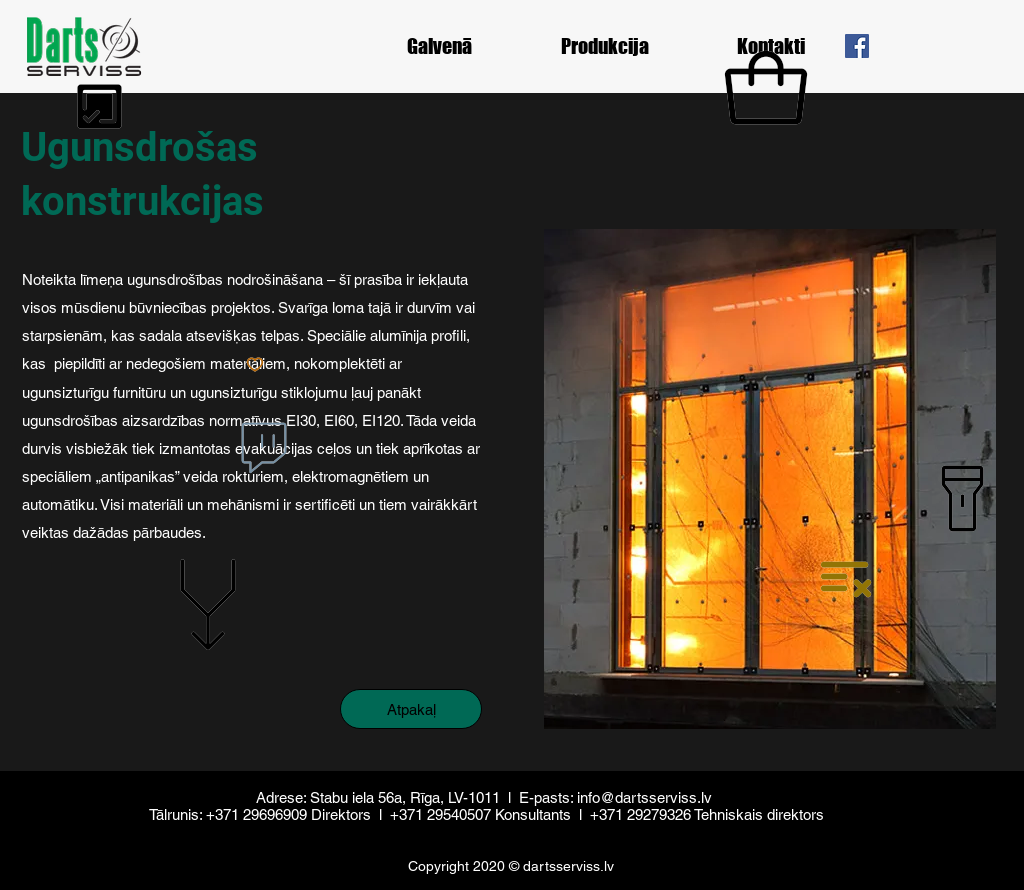  What do you see at coordinates (962, 498) in the screenshot?
I see `toggle flashlight on or off` at bounding box center [962, 498].